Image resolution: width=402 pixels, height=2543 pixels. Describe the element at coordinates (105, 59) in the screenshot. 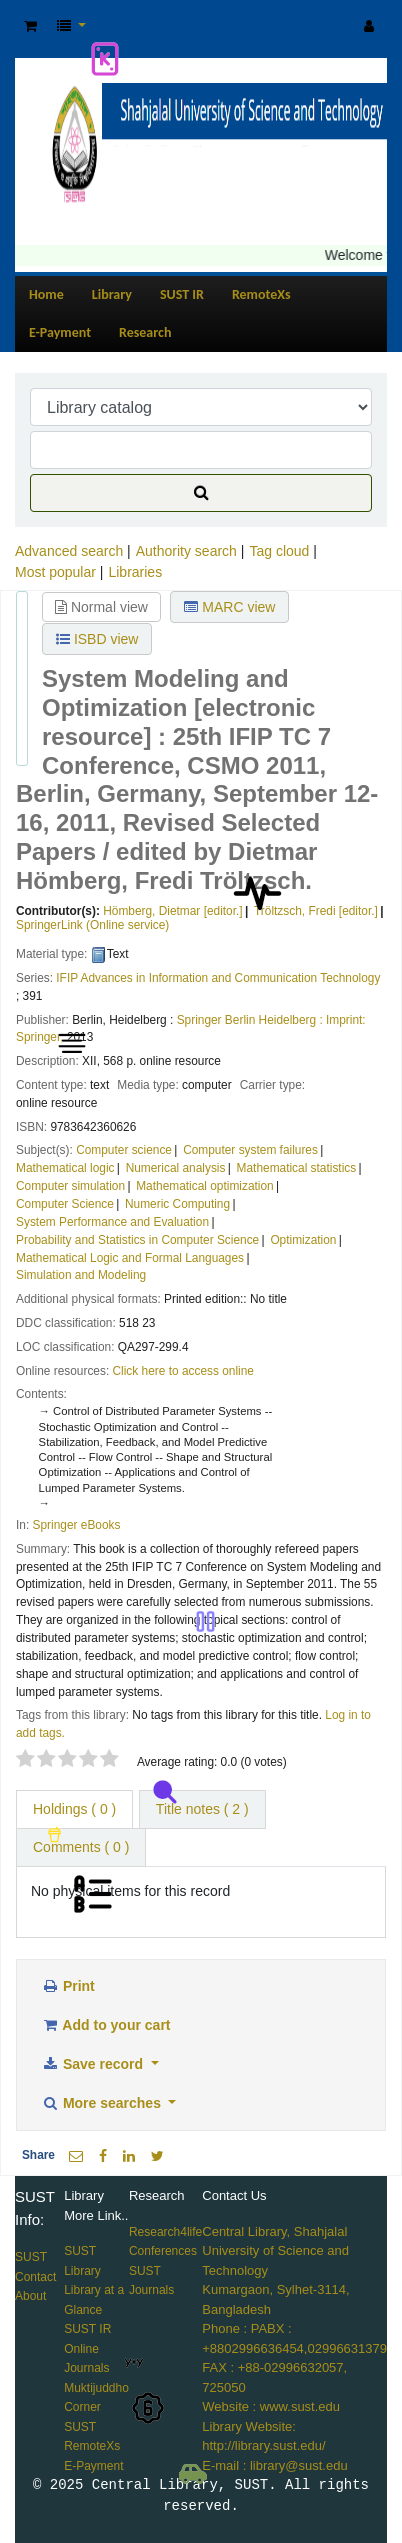

I see `king playing card in a card game app` at that location.